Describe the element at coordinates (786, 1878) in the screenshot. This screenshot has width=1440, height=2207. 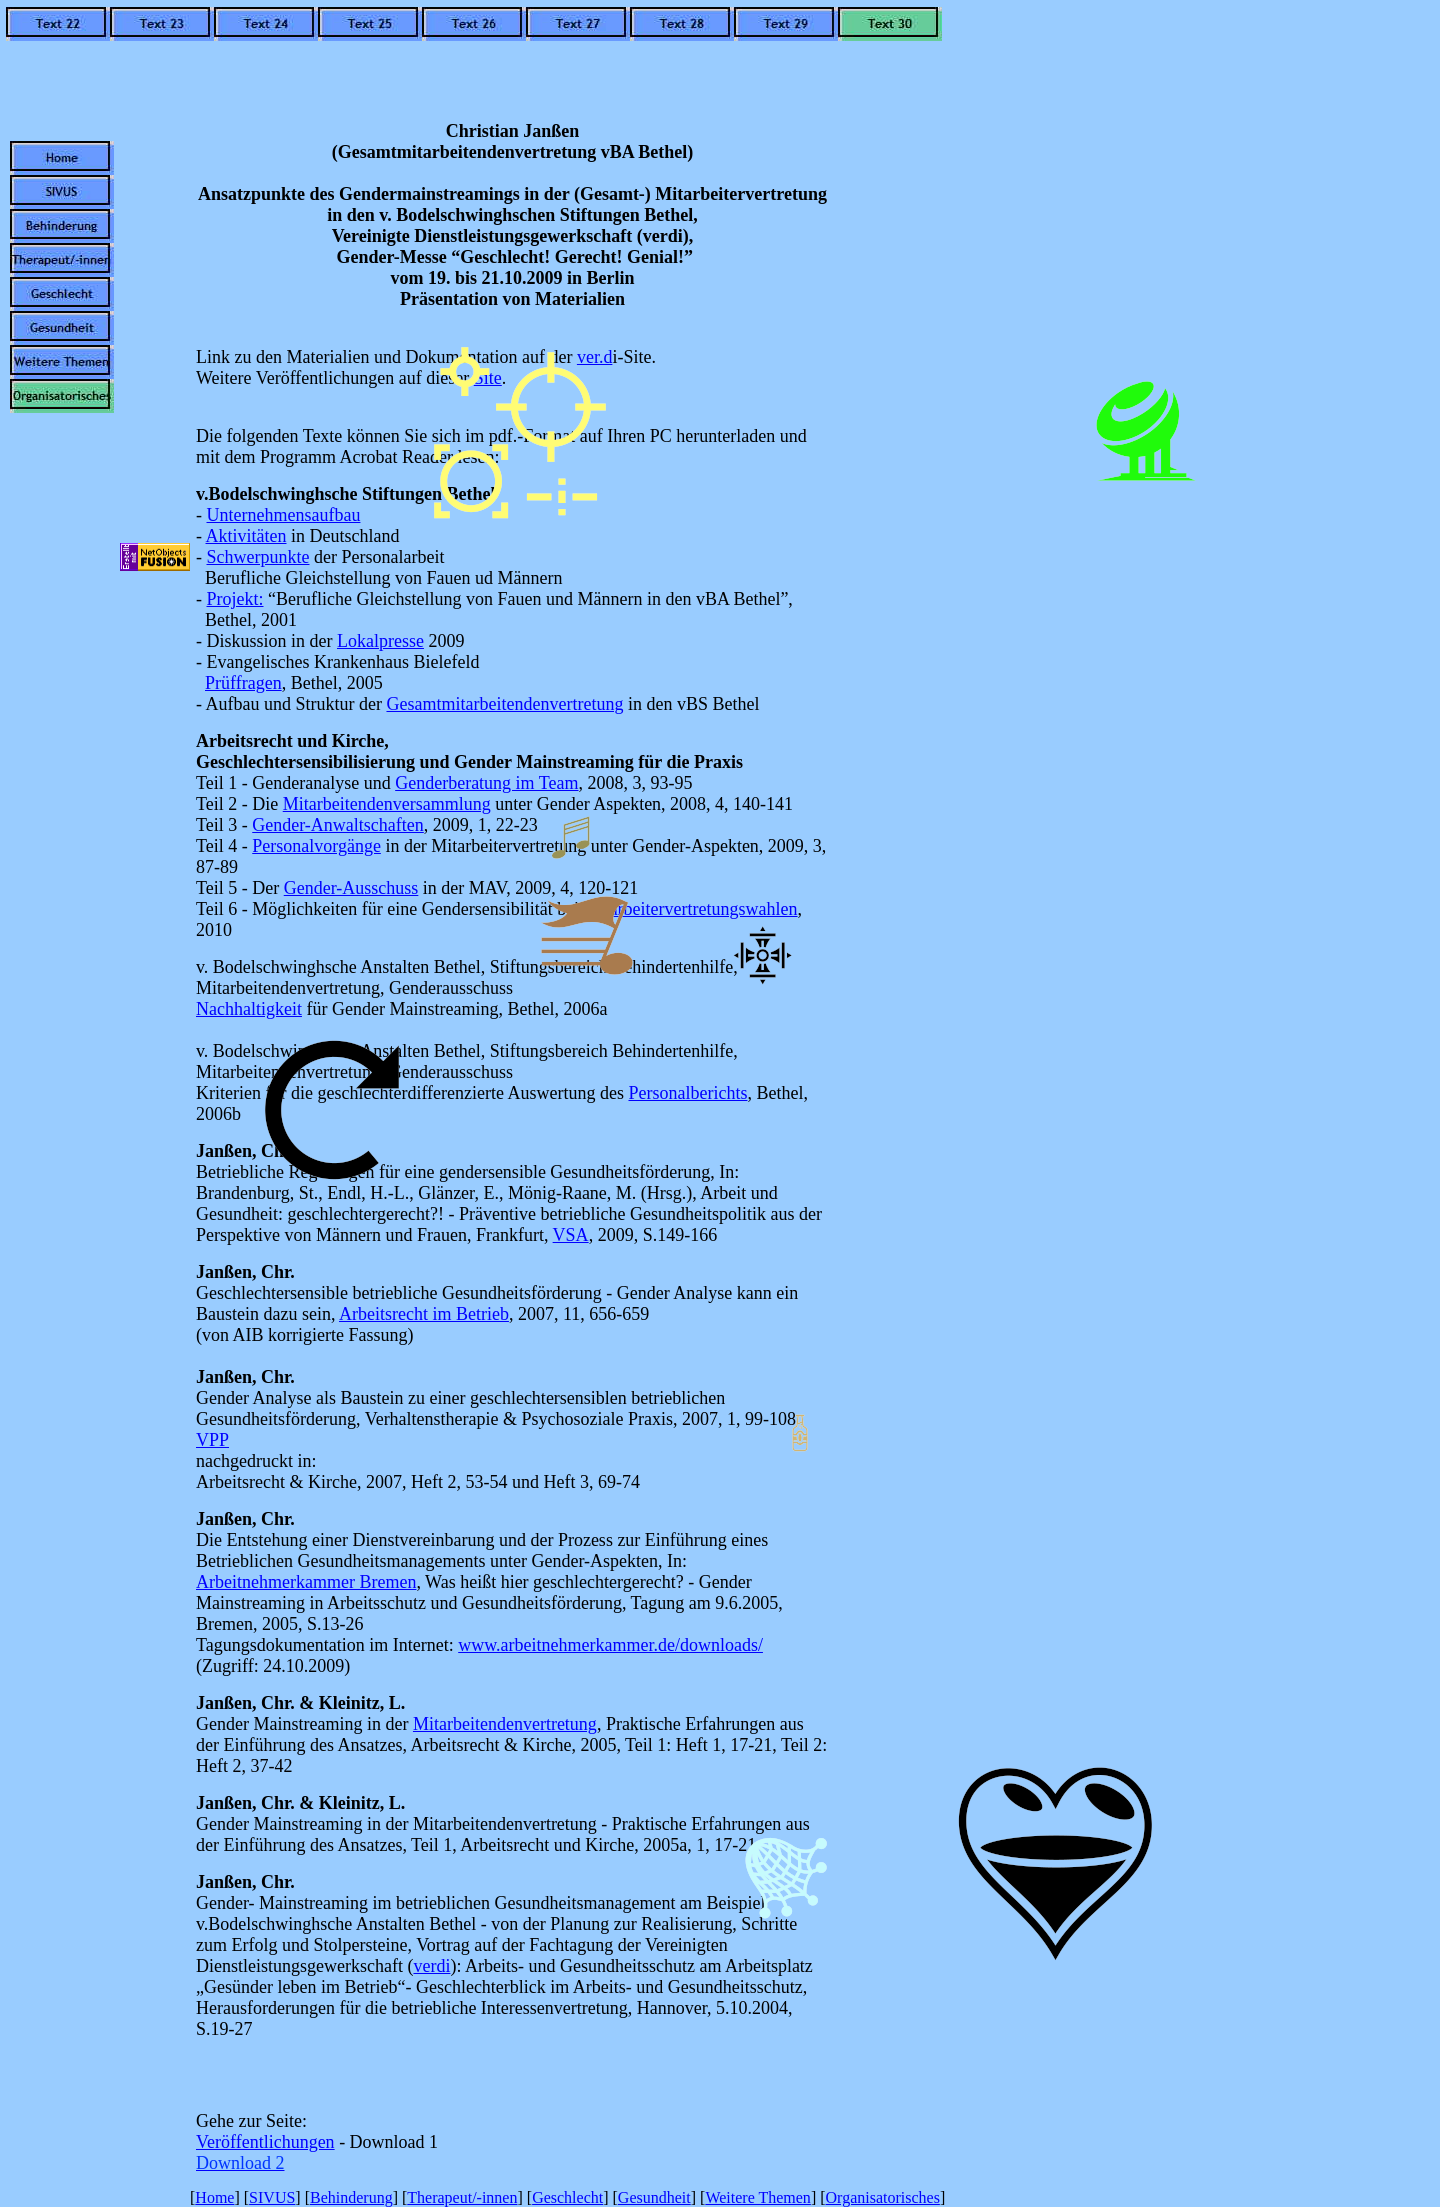
I see `fishing net tool or equipment in a game` at that location.